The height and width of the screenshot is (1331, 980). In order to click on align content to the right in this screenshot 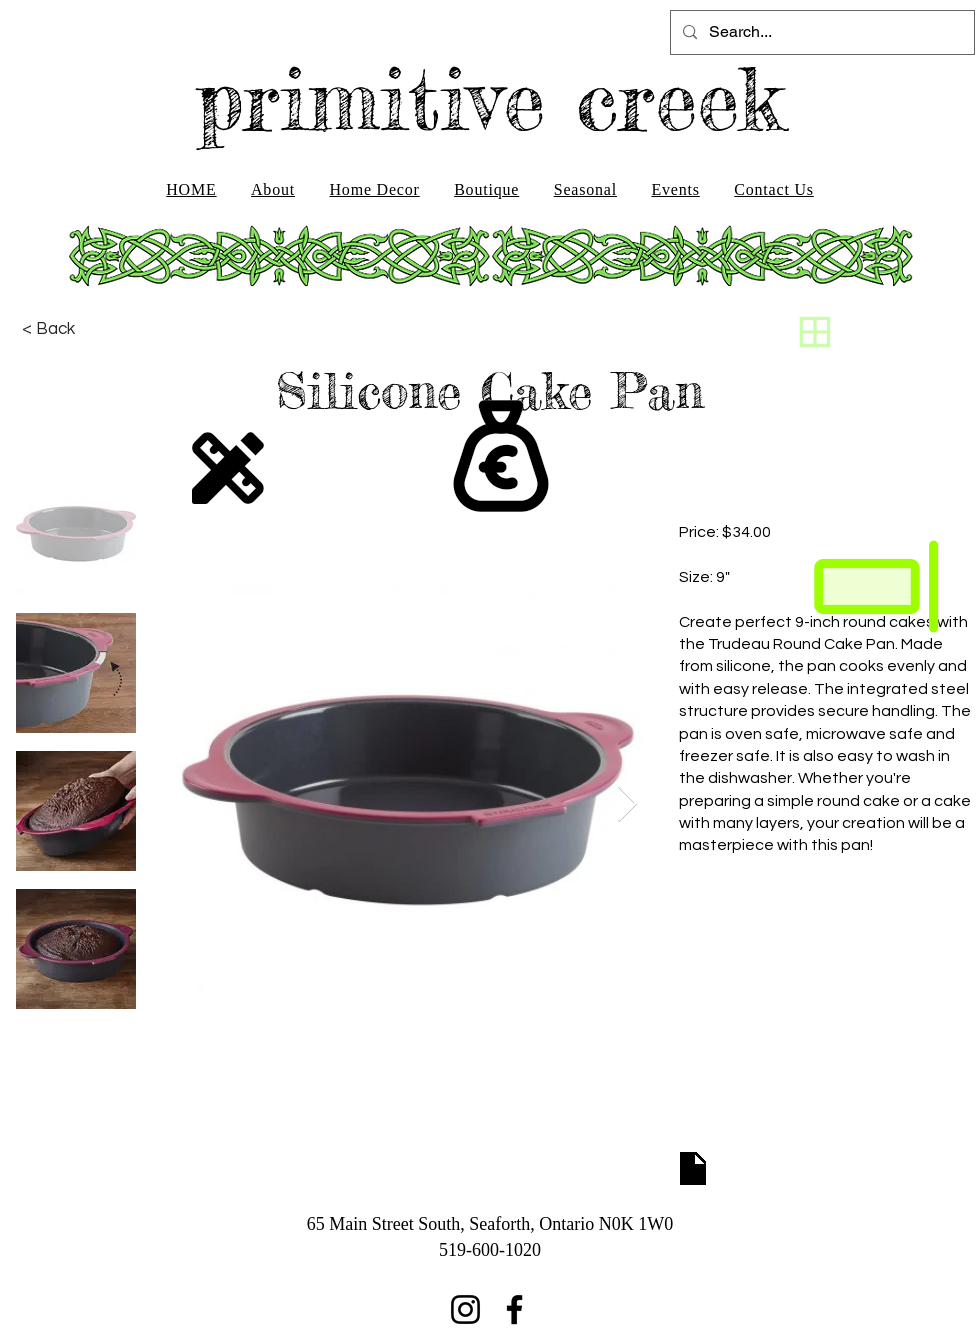, I will do `click(878, 586)`.